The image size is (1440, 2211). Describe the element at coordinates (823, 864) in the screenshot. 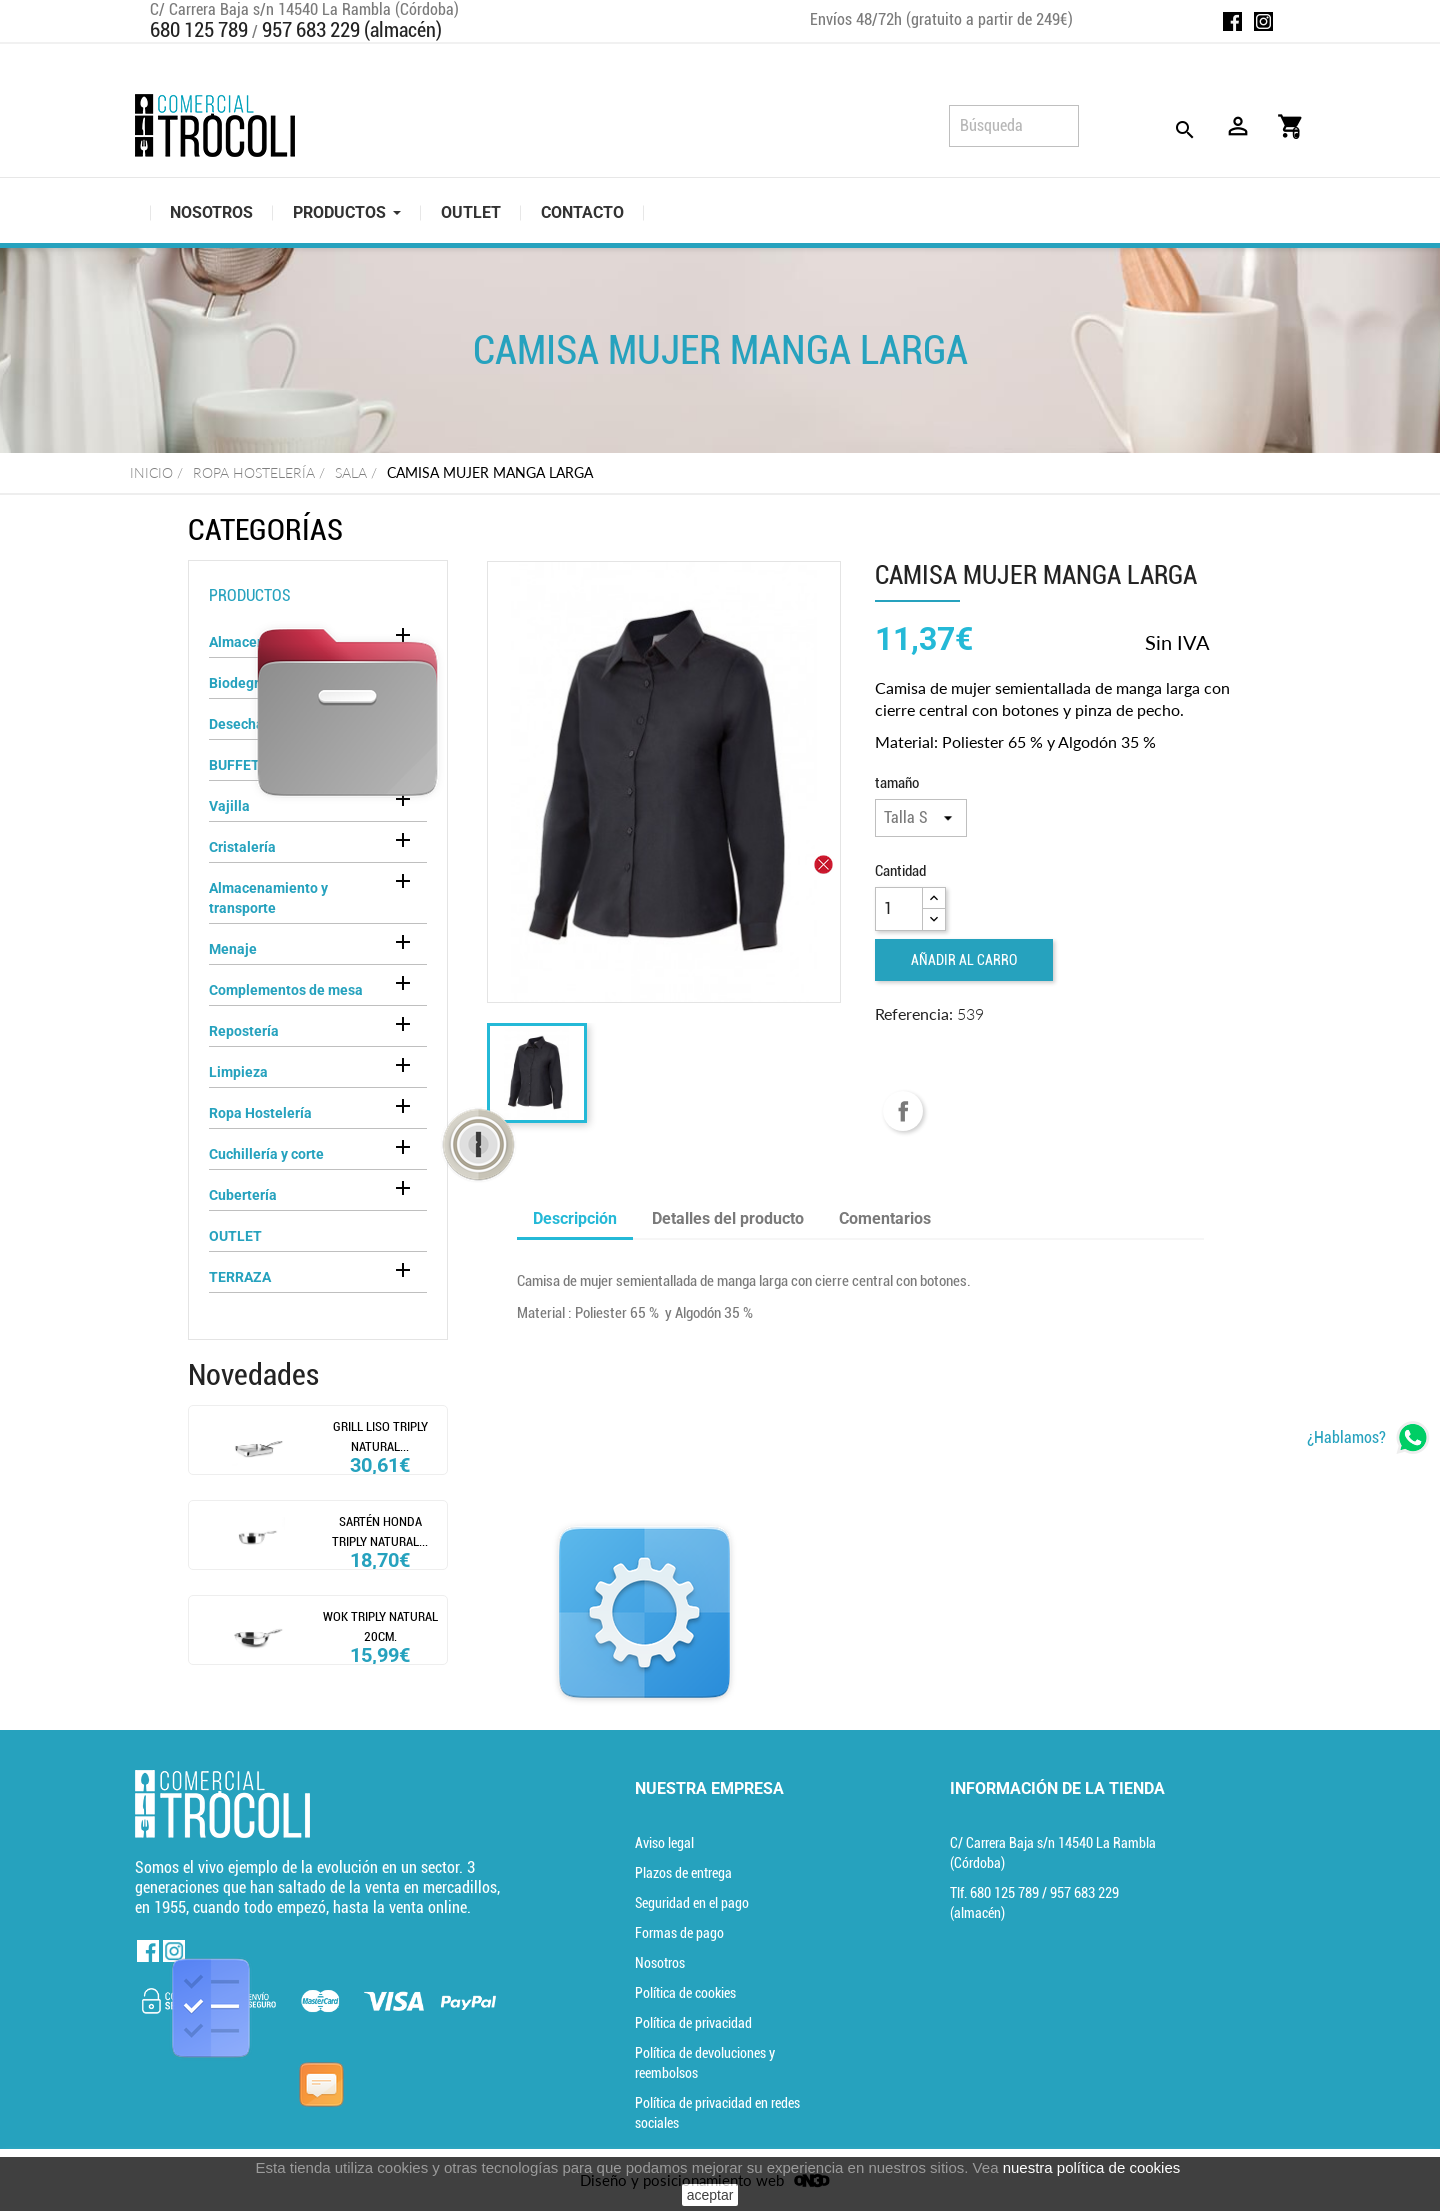

I see `indicates a file cannot be synced to Dropbox` at that location.